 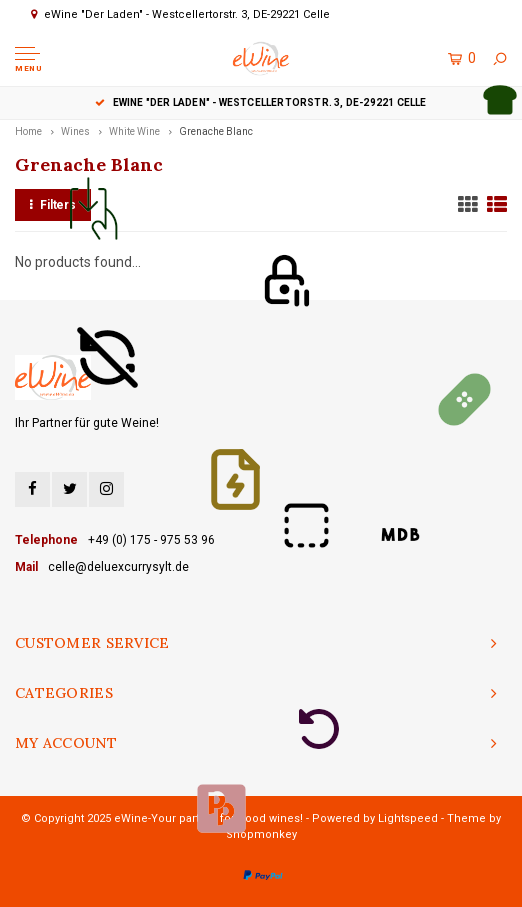 What do you see at coordinates (319, 729) in the screenshot?
I see `undo the last action` at bounding box center [319, 729].